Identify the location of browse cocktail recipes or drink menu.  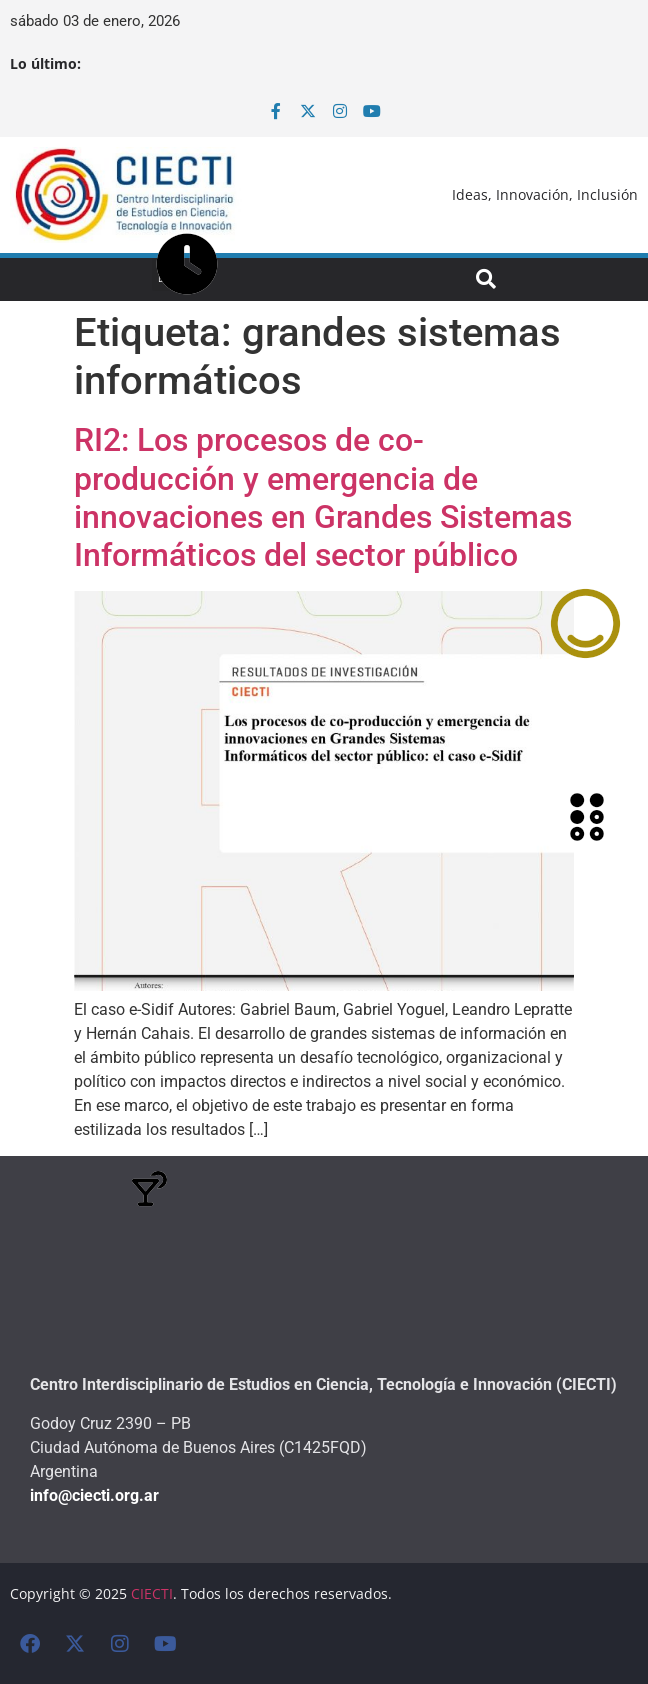
(147, 1190).